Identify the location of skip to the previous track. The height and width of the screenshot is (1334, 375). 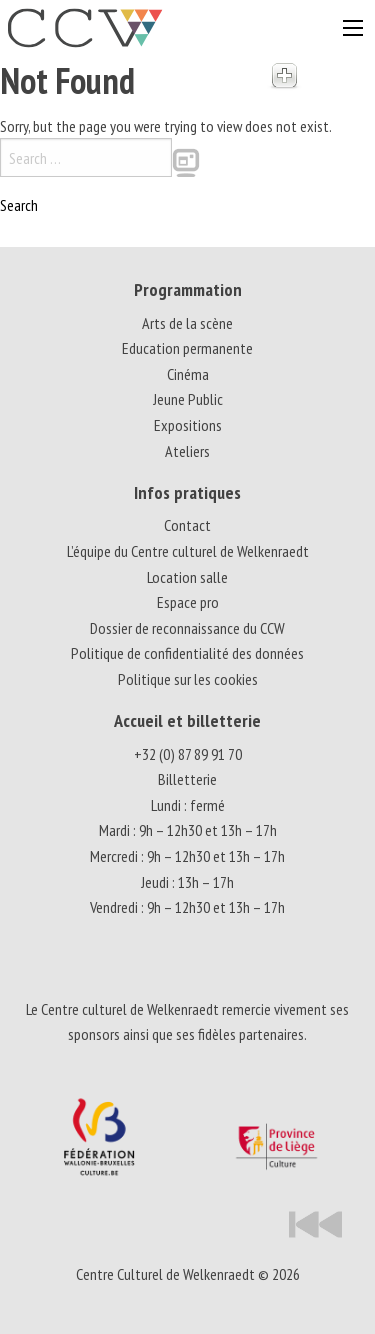
(315, 1224).